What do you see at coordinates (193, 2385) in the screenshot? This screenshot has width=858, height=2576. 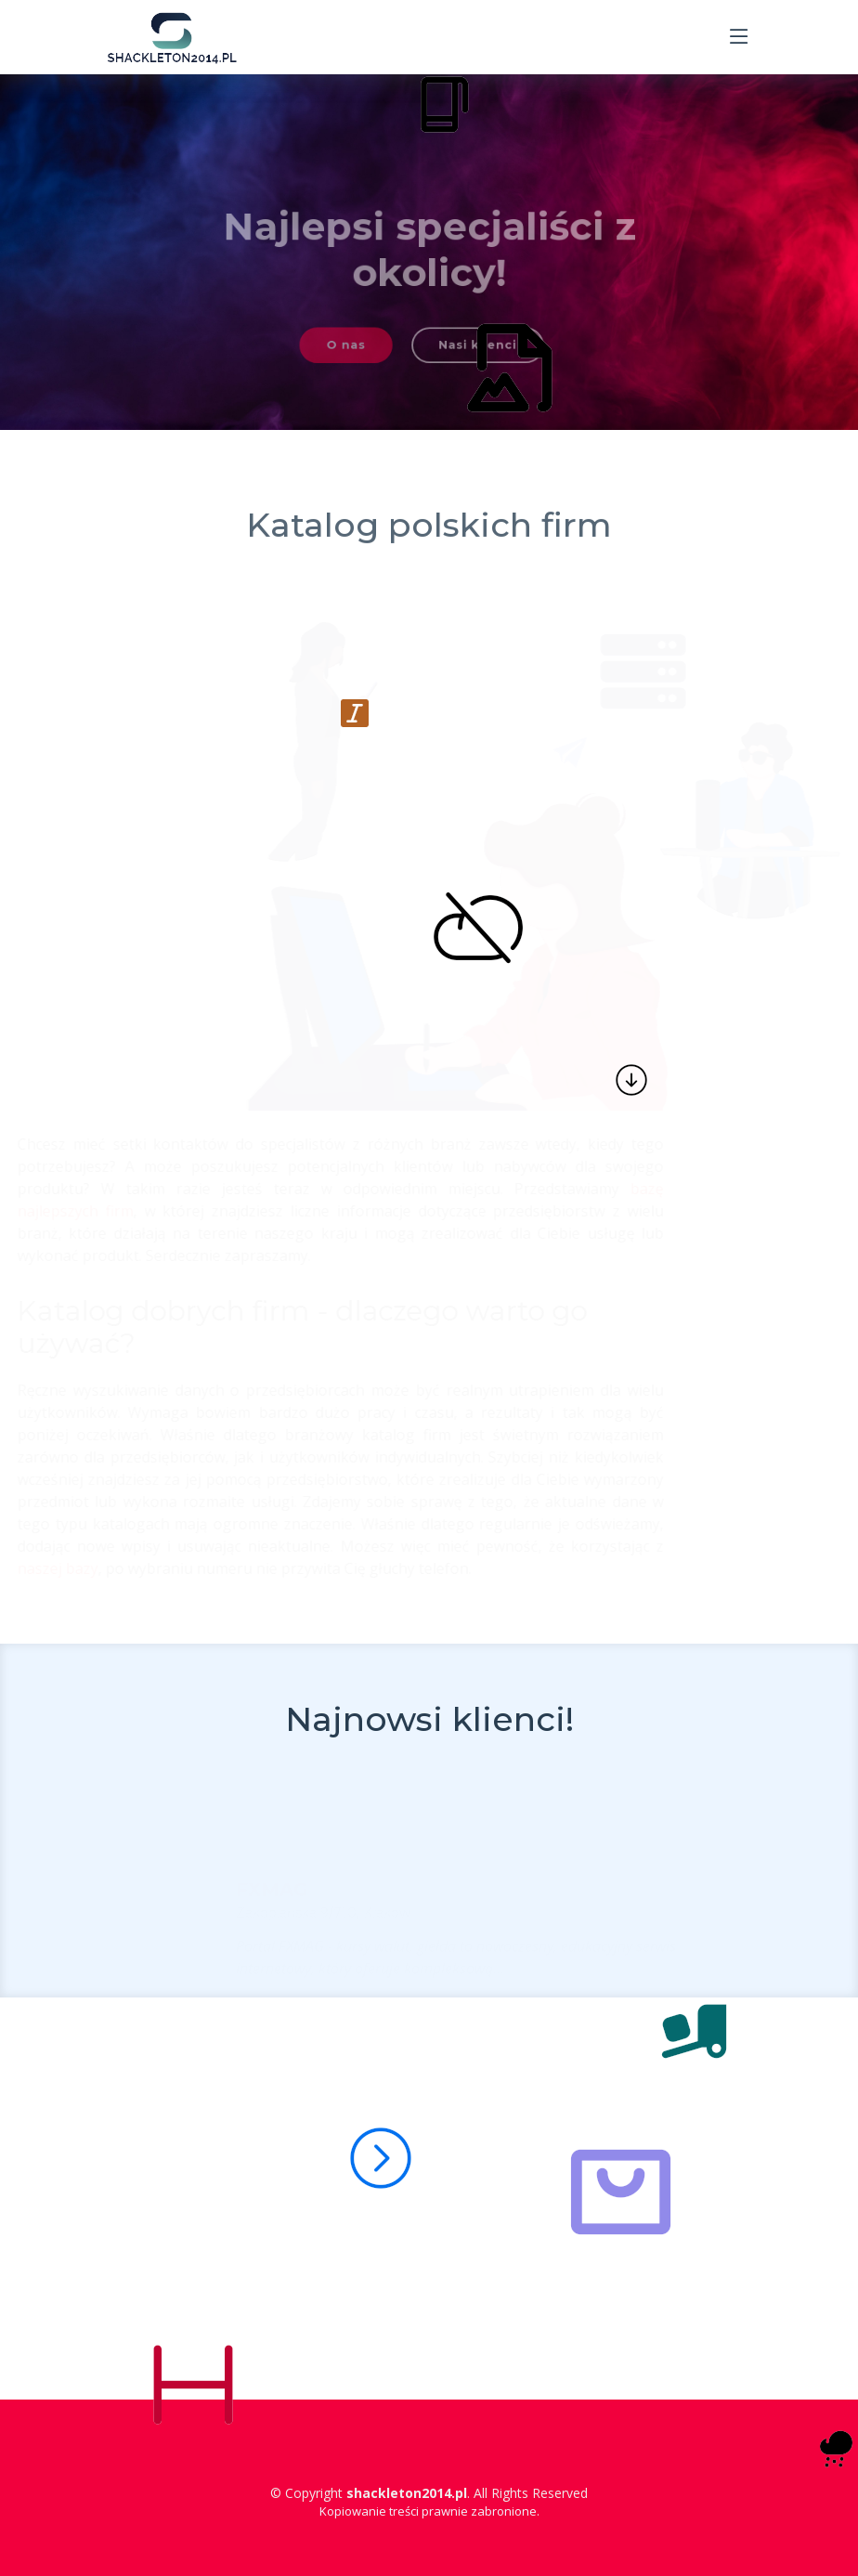 I see `apply heading text formatting` at bounding box center [193, 2385].